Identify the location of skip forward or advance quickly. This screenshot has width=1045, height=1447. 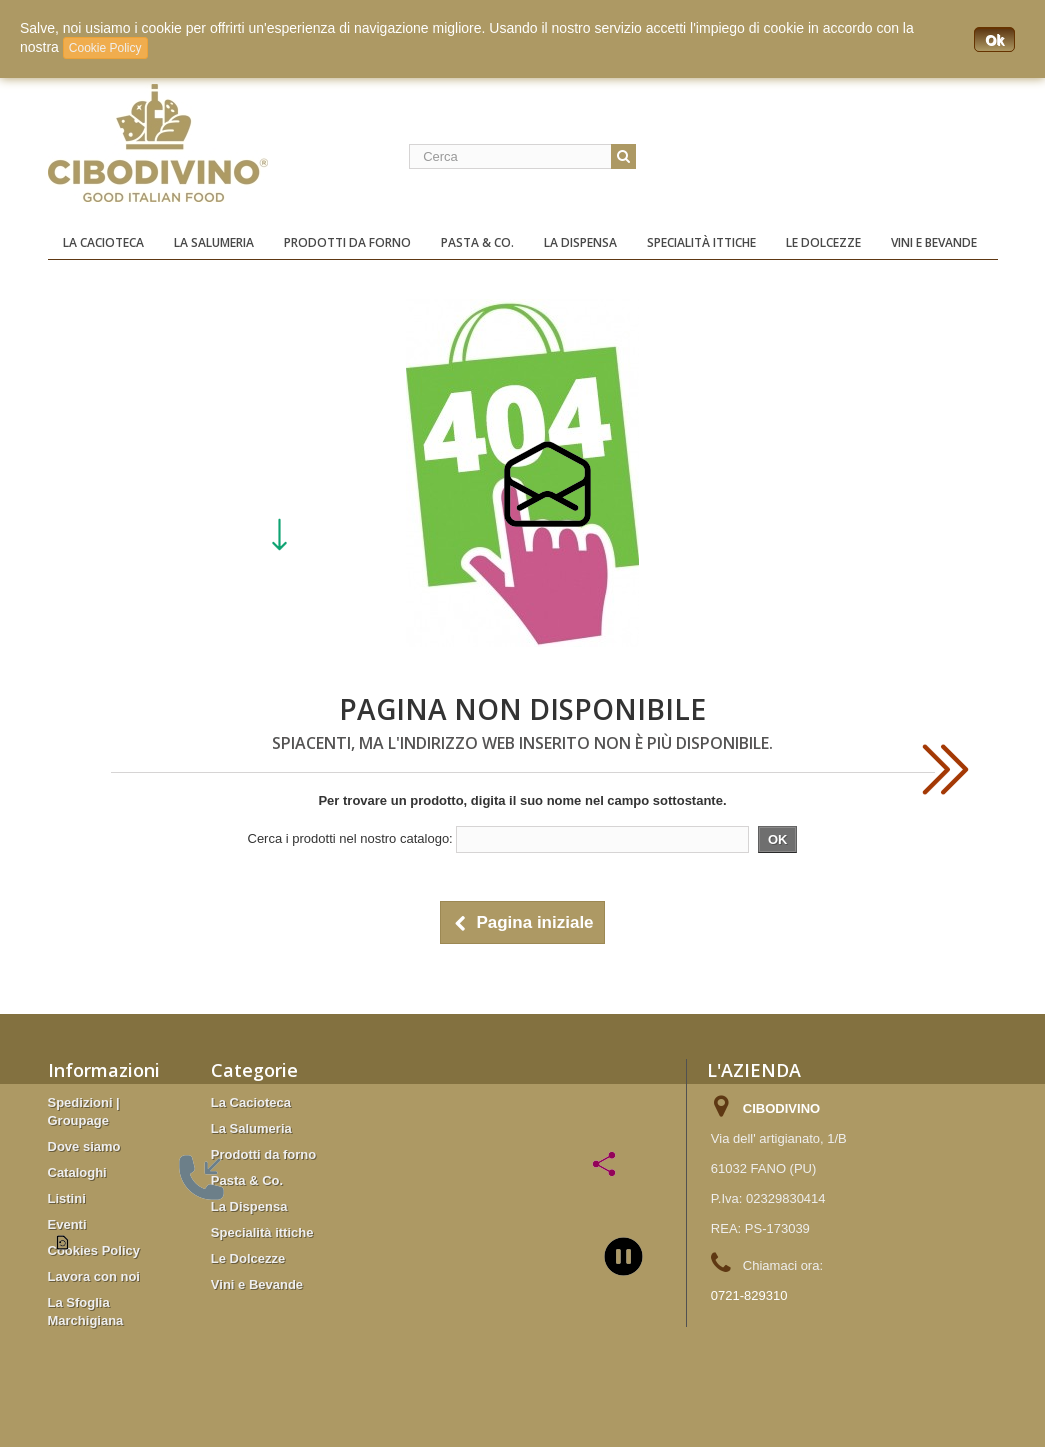
(945, 769).